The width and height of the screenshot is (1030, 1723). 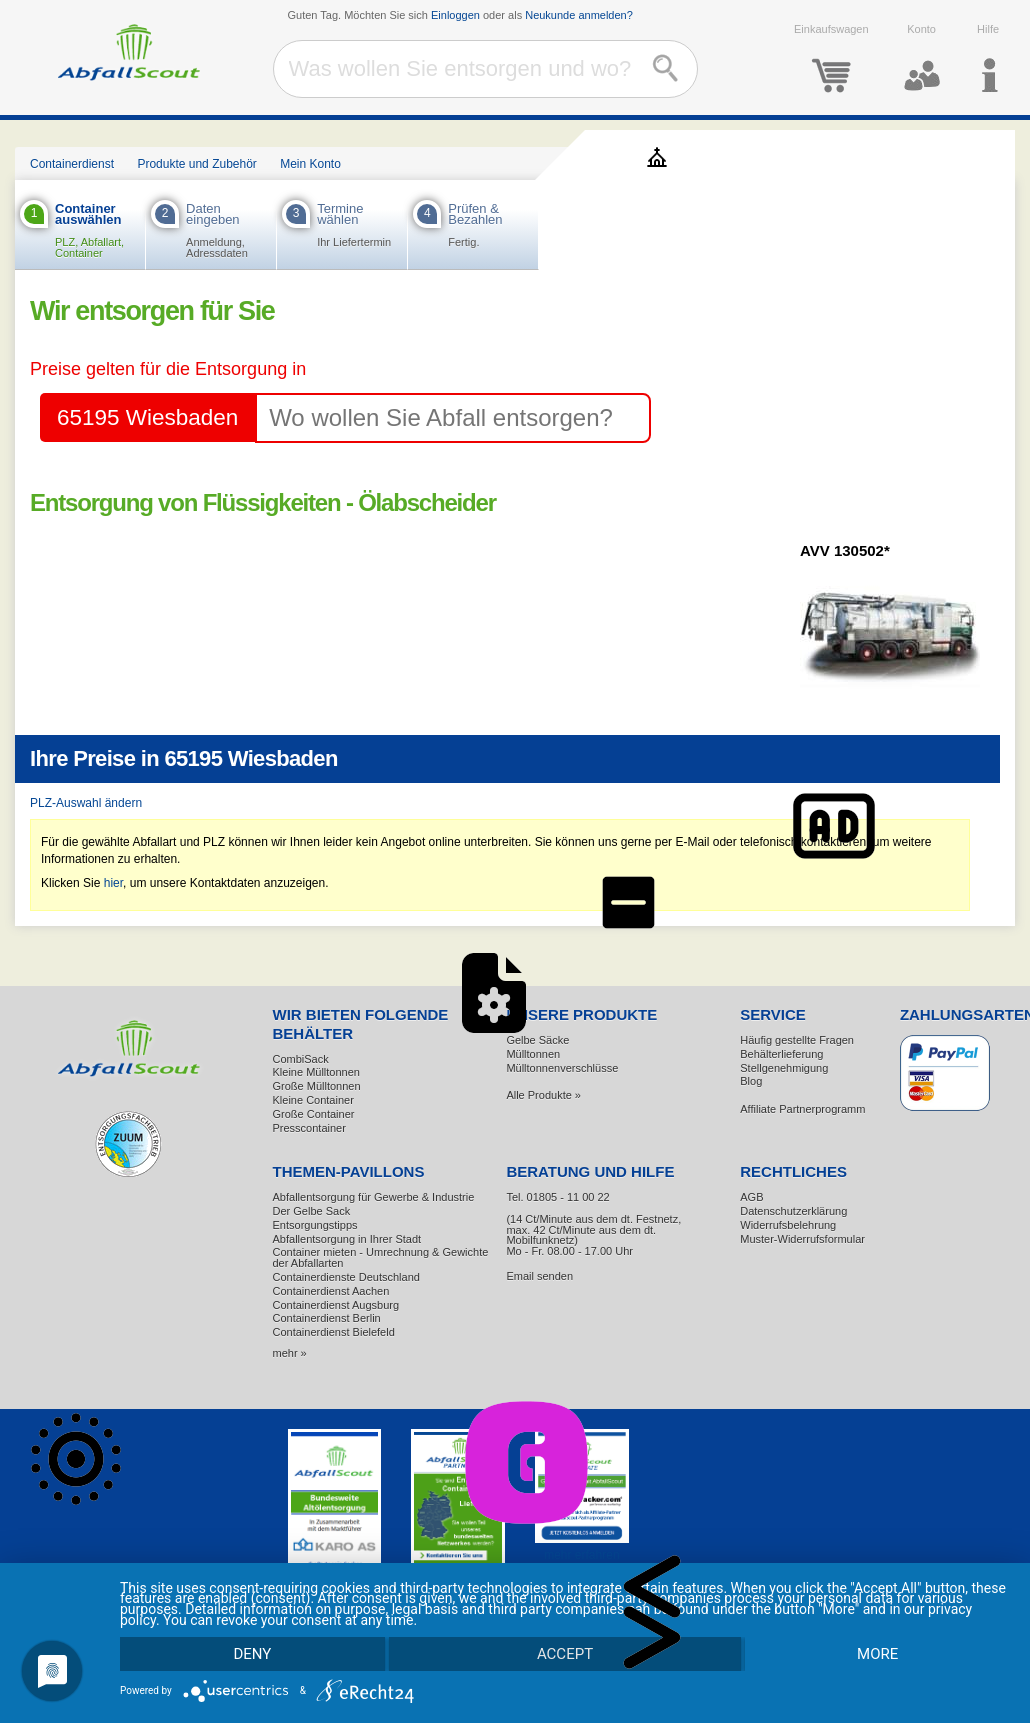 What do you see at coordinates (628, 902) in the screenshot?
I see `decrease quantity or value` at bounding box center [628, 902].